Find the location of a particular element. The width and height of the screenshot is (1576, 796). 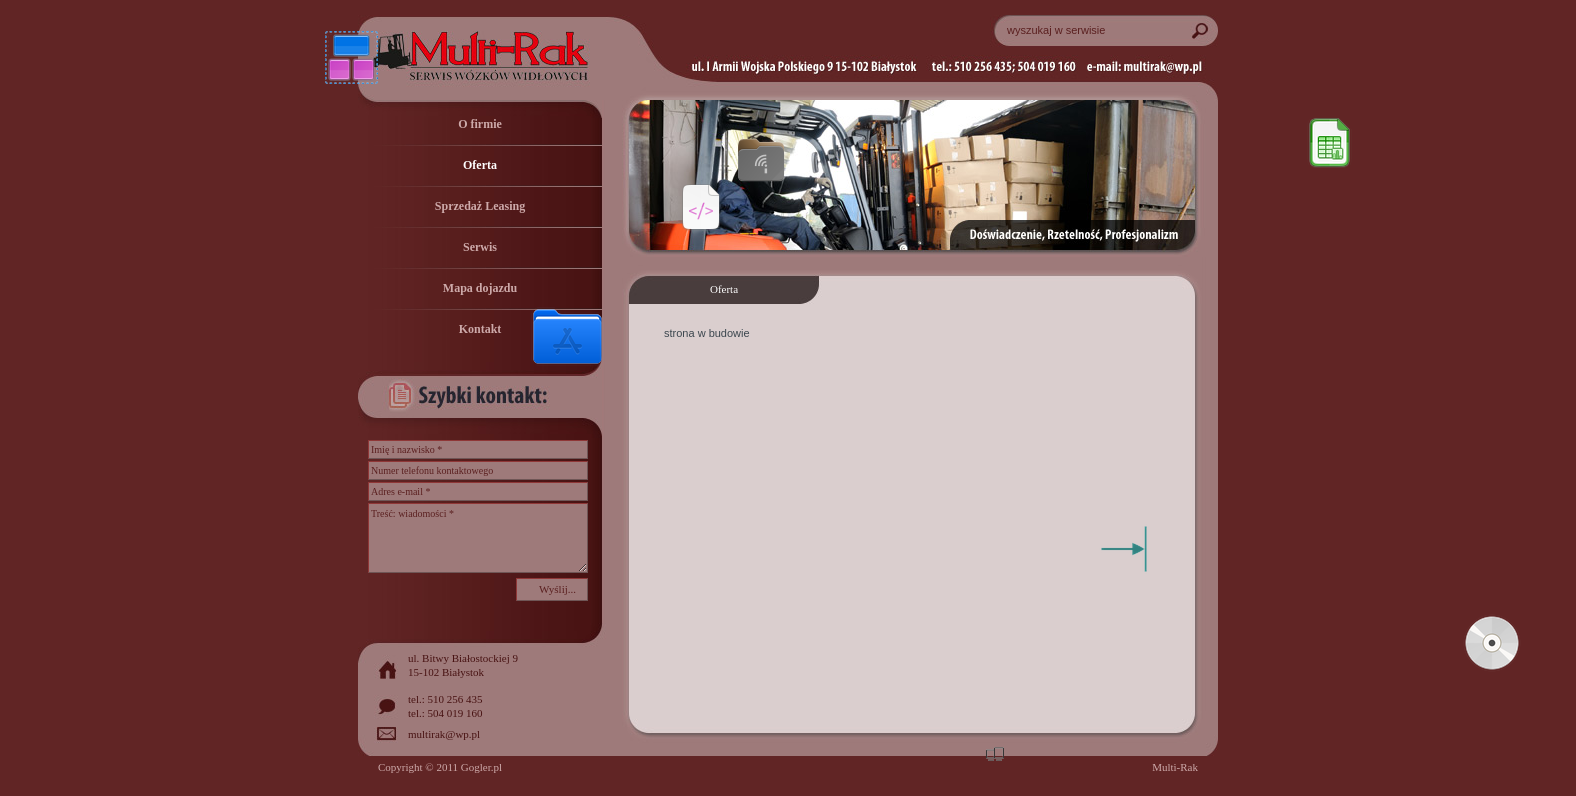

indicates a DVD-RW drive or rewritable disc is located at coordinates (1492, 643).